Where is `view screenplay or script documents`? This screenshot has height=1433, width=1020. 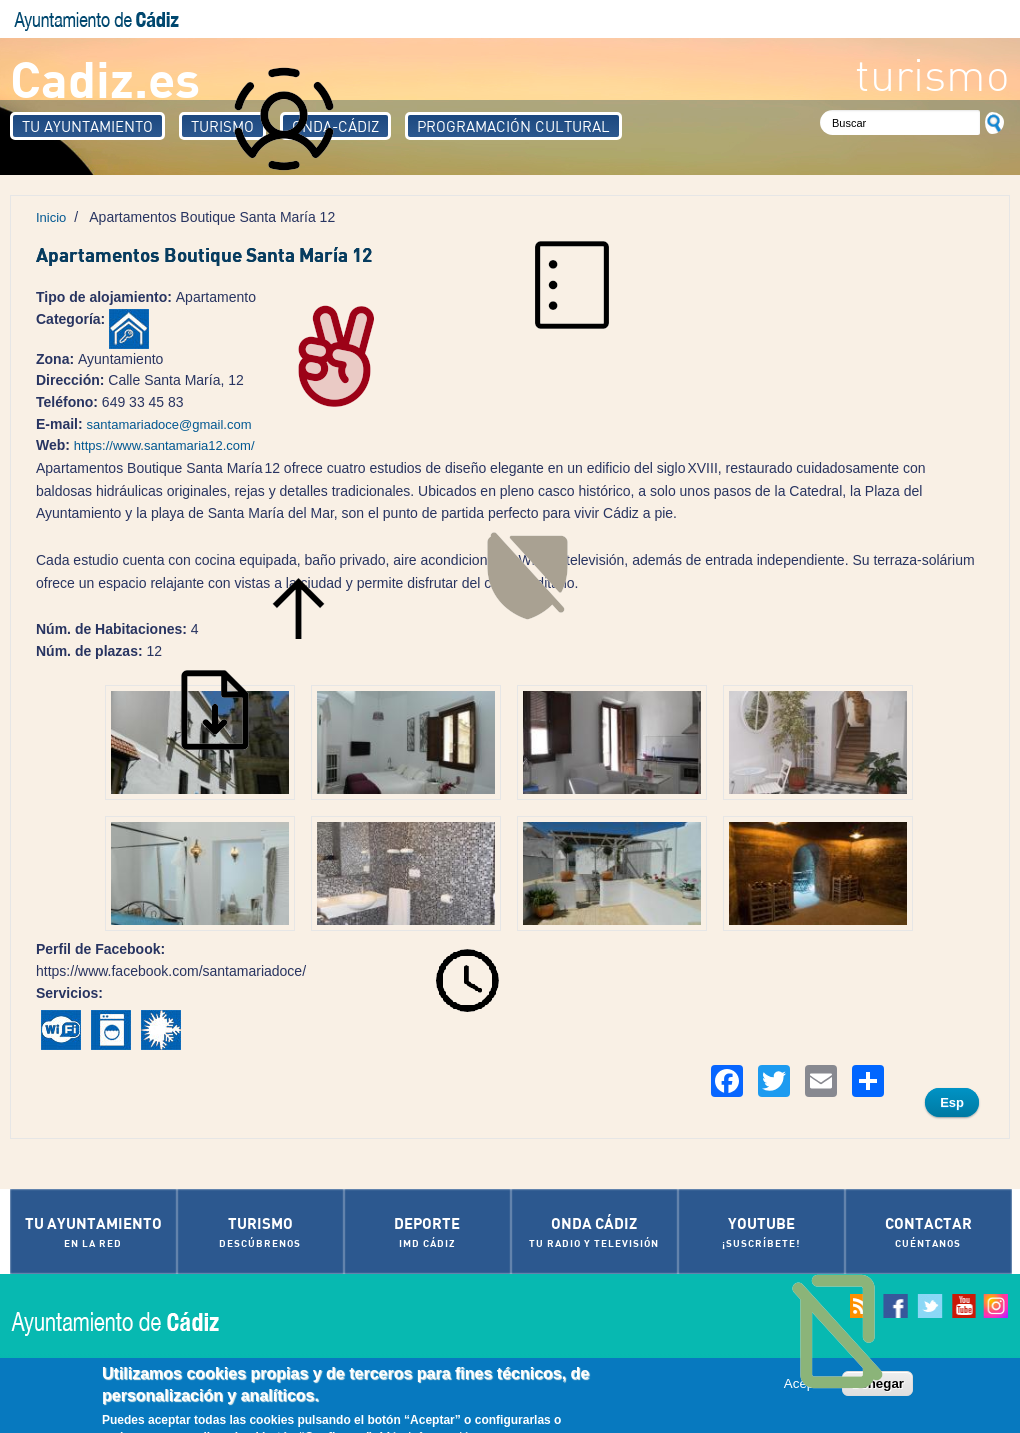
view screenplay or script documents is located at coordinates (572, 285).